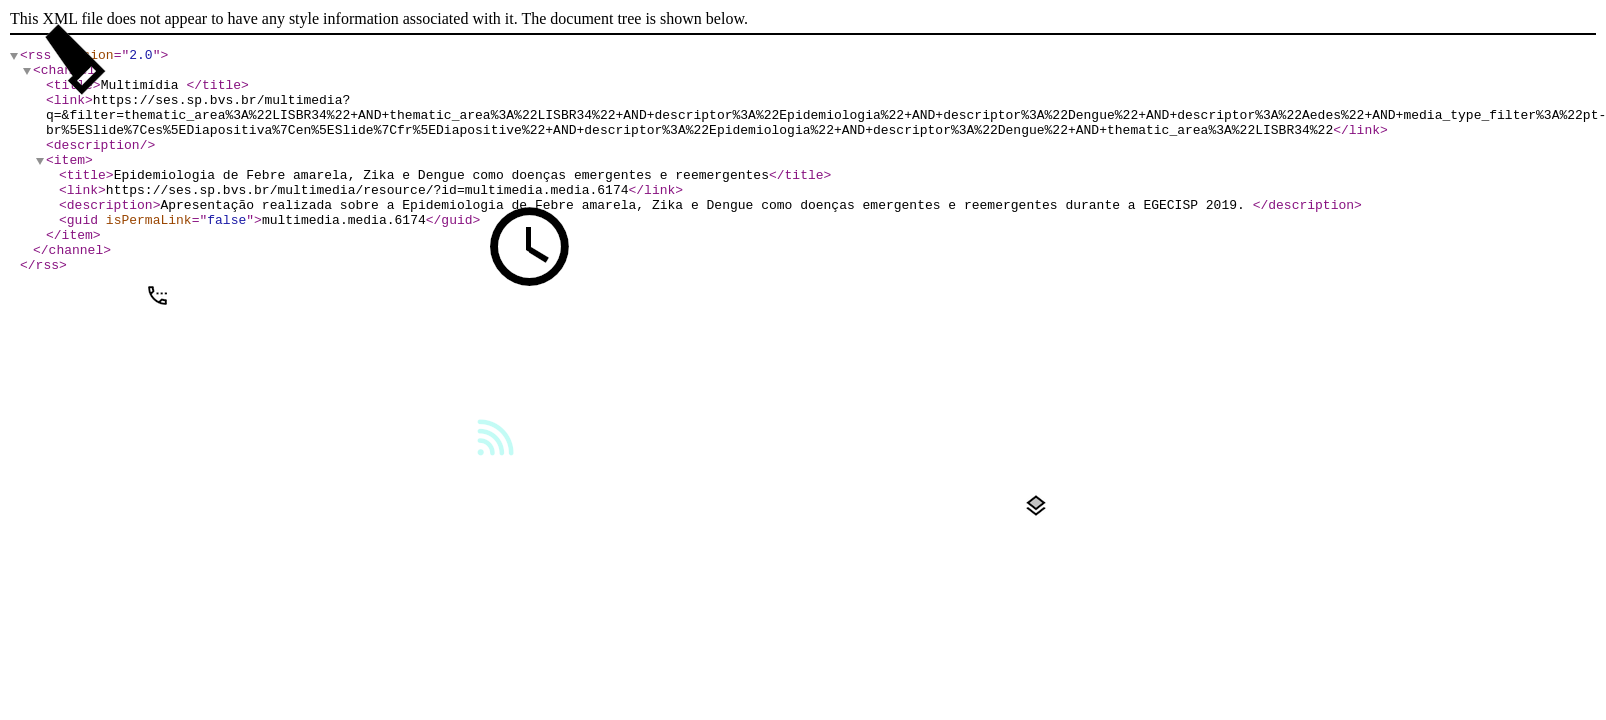  What do you see at coordinates (75, 59) in the screenshot?
I see `find carpentry or woodworking services` at bounding box center [75, 59].